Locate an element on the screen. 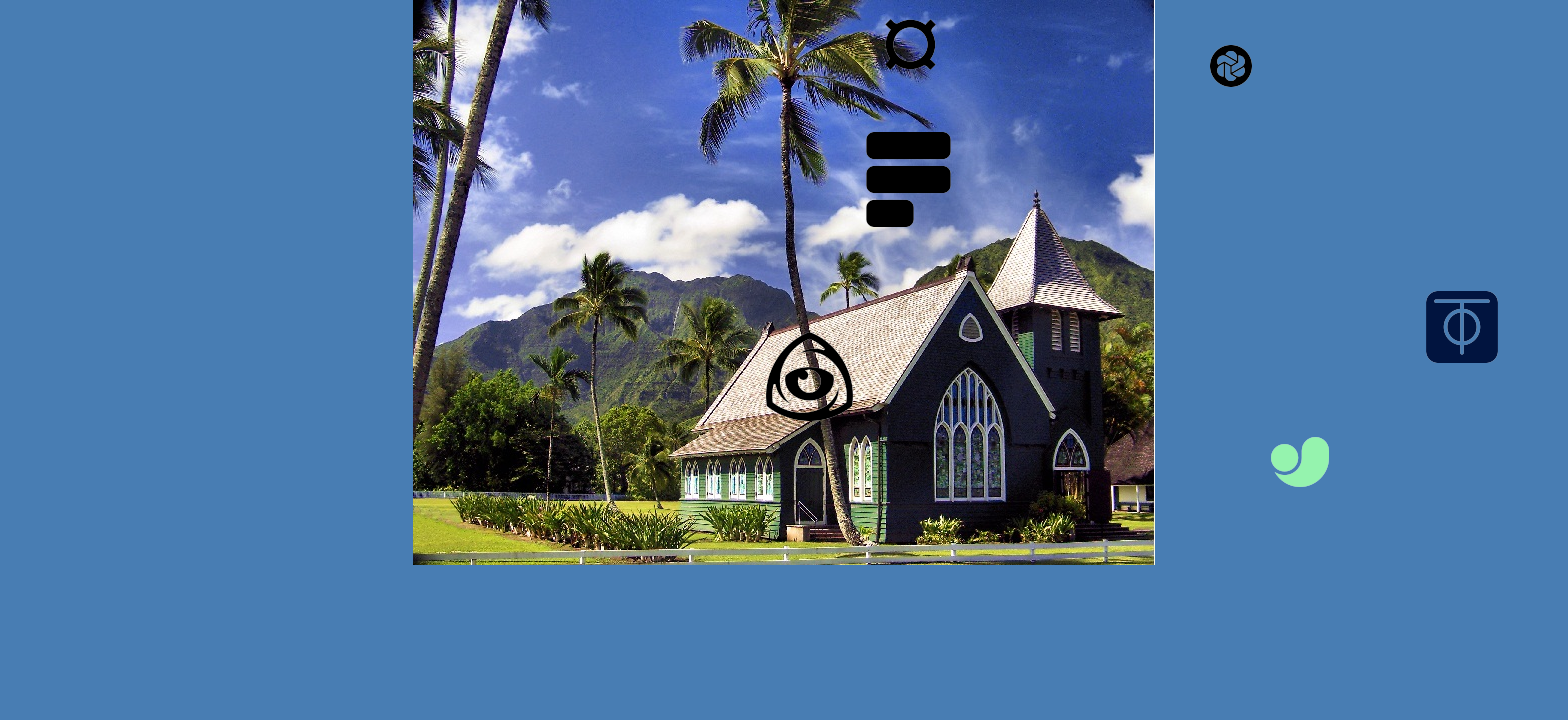 This screenshot has width=1568, height=720. open the Bastyon app is located at coordinates (910, 44).